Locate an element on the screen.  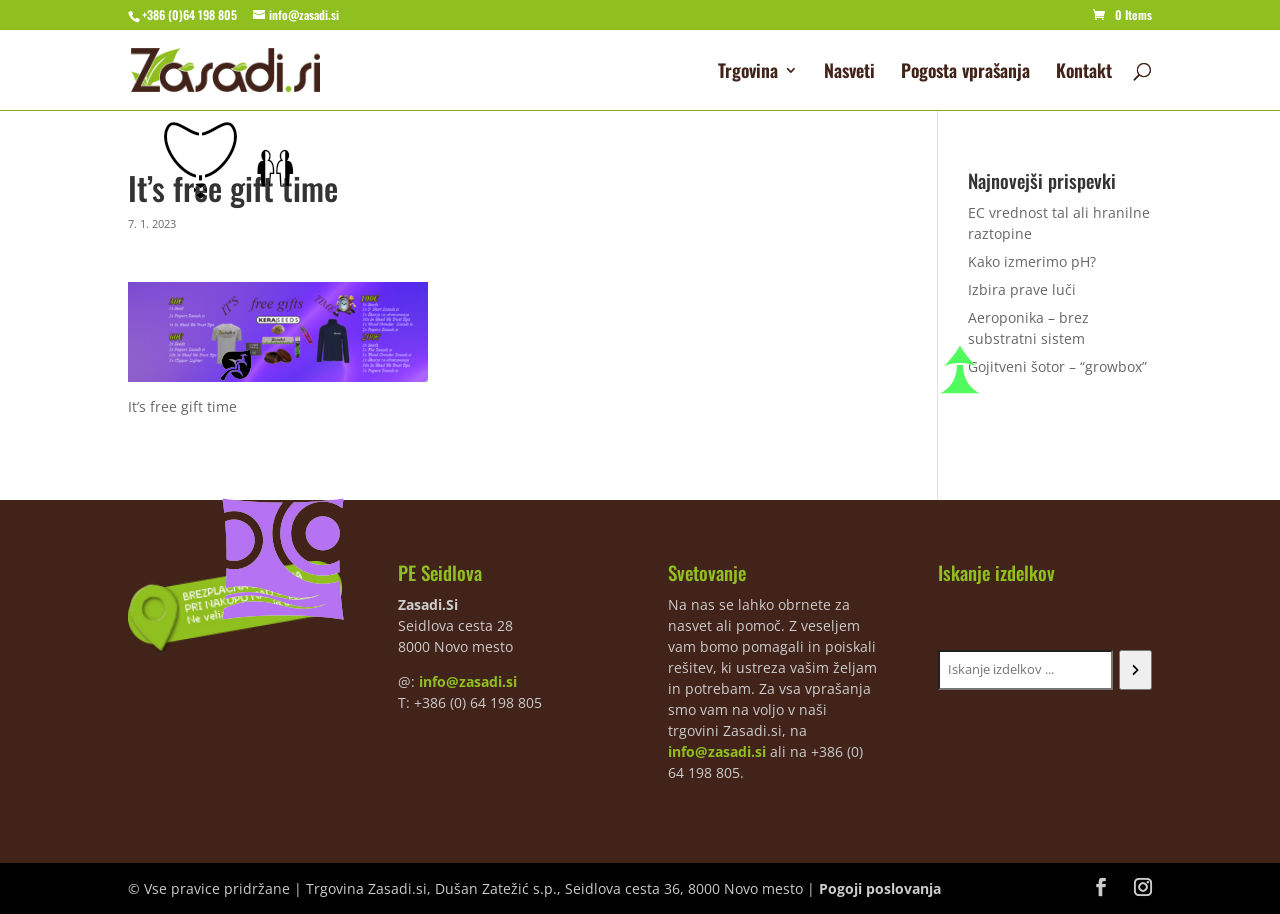
decorative game UI element or background pattern is located at coordinates (283, 559).